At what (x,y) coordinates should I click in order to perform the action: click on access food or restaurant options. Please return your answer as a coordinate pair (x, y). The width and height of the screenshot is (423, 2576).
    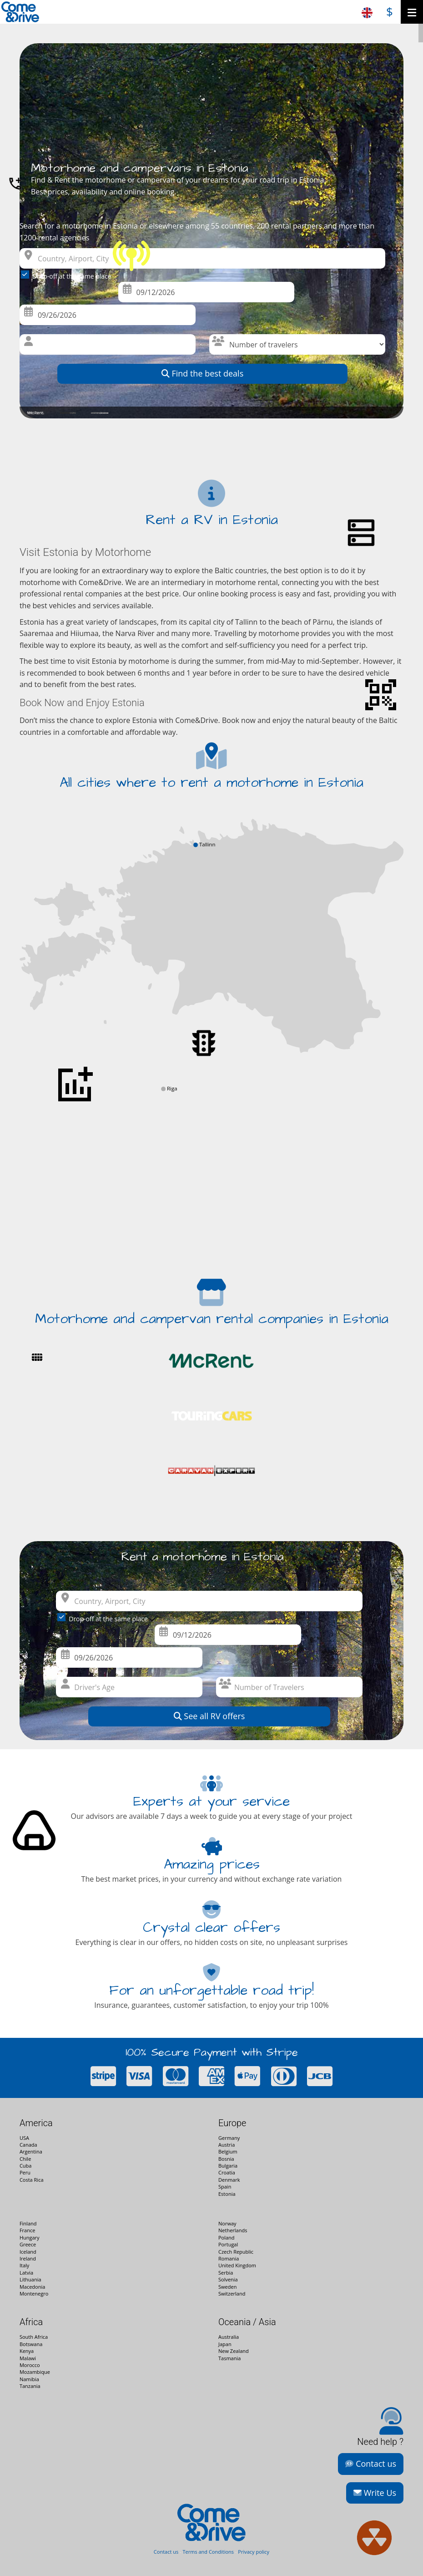
    Looking at the image, I should click on (34, 1830).